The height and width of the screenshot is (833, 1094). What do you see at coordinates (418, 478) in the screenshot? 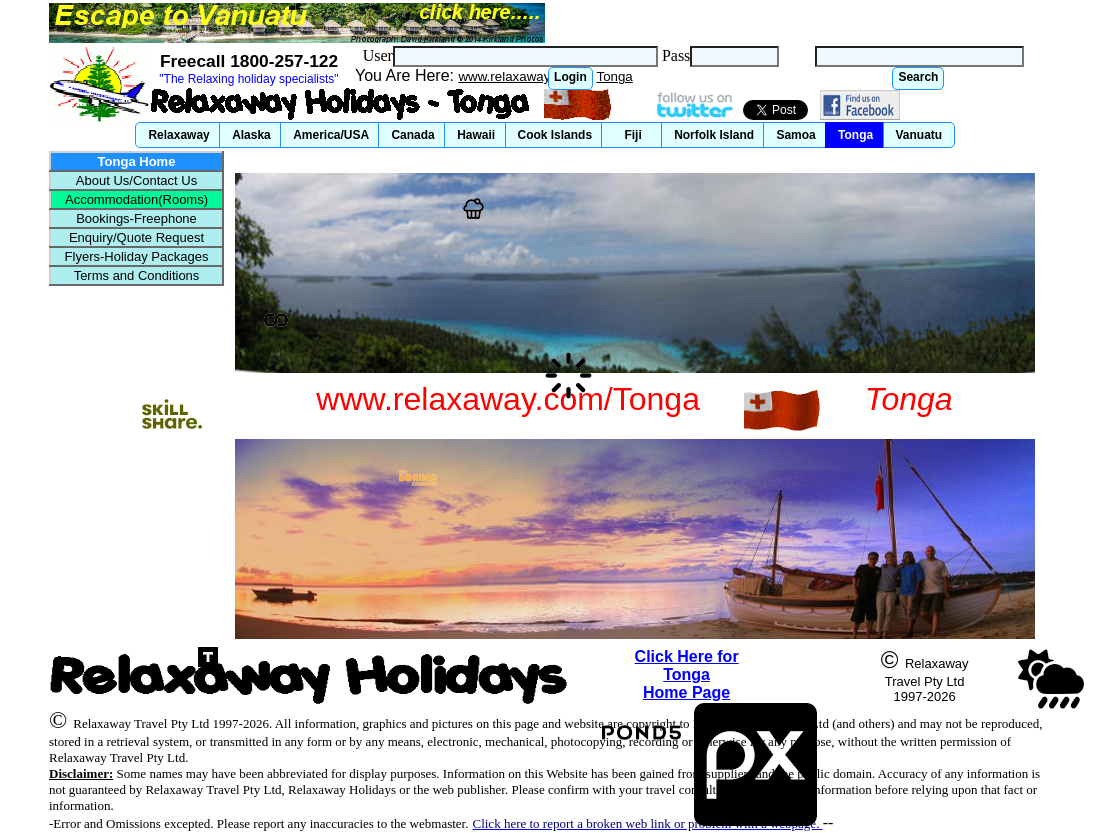
I see `the boring company logo` at bounding box center [418, 478].